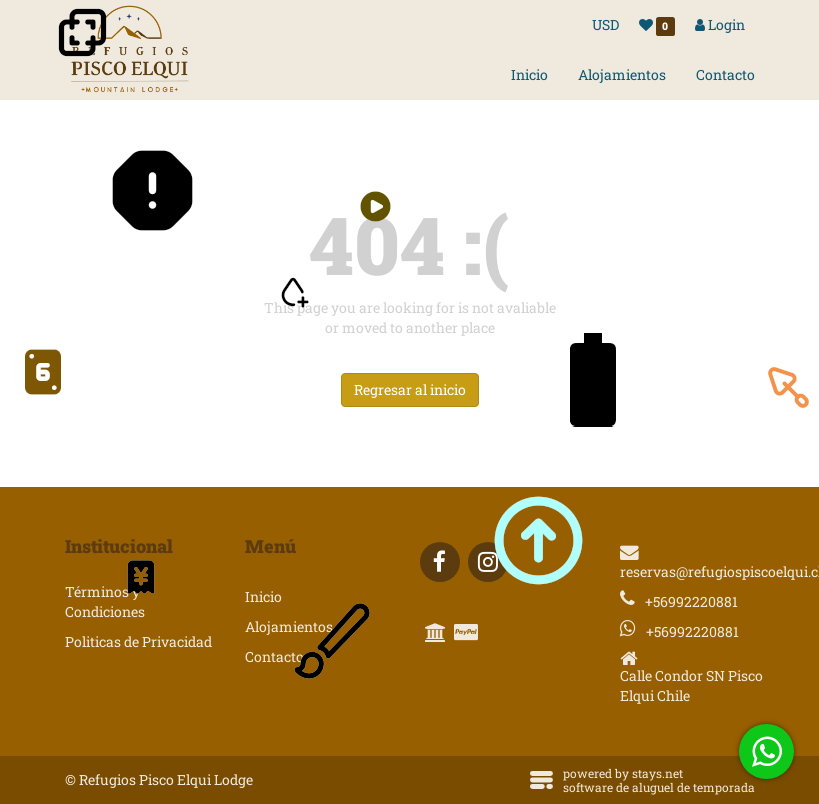 The height and width of the screenshot is (804, 819). What do you see at coordinates (788, 387) in the screenshot?
I see `access gardening or landscaping tools` at bounding box center [788, 387].